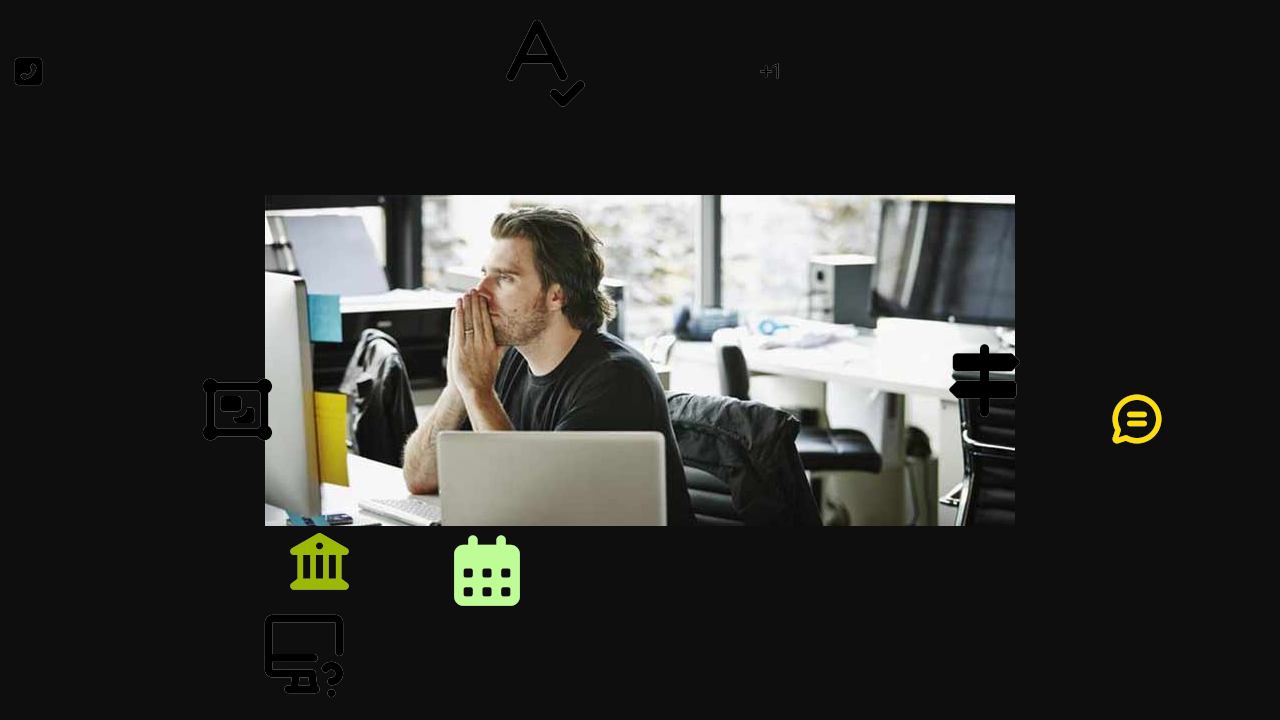 The height and width of the screenshot is (720, 1280). I want to click on view directions or navigation options, so click(984, 380).